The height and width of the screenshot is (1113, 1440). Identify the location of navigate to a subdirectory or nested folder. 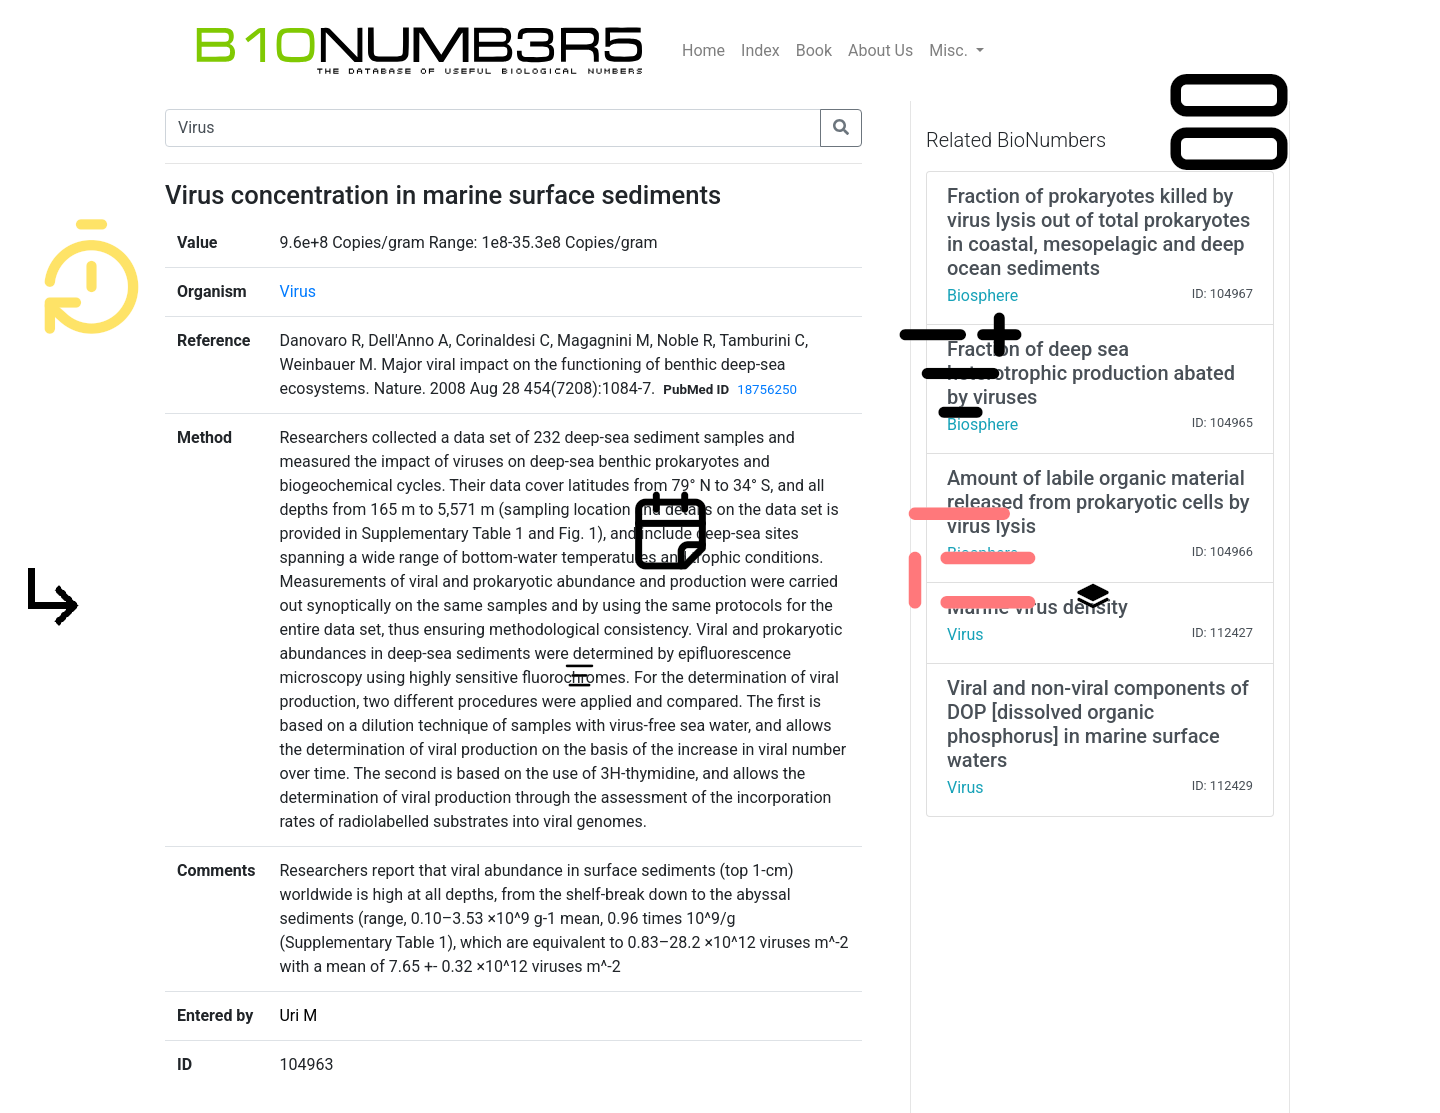
(55, 595).